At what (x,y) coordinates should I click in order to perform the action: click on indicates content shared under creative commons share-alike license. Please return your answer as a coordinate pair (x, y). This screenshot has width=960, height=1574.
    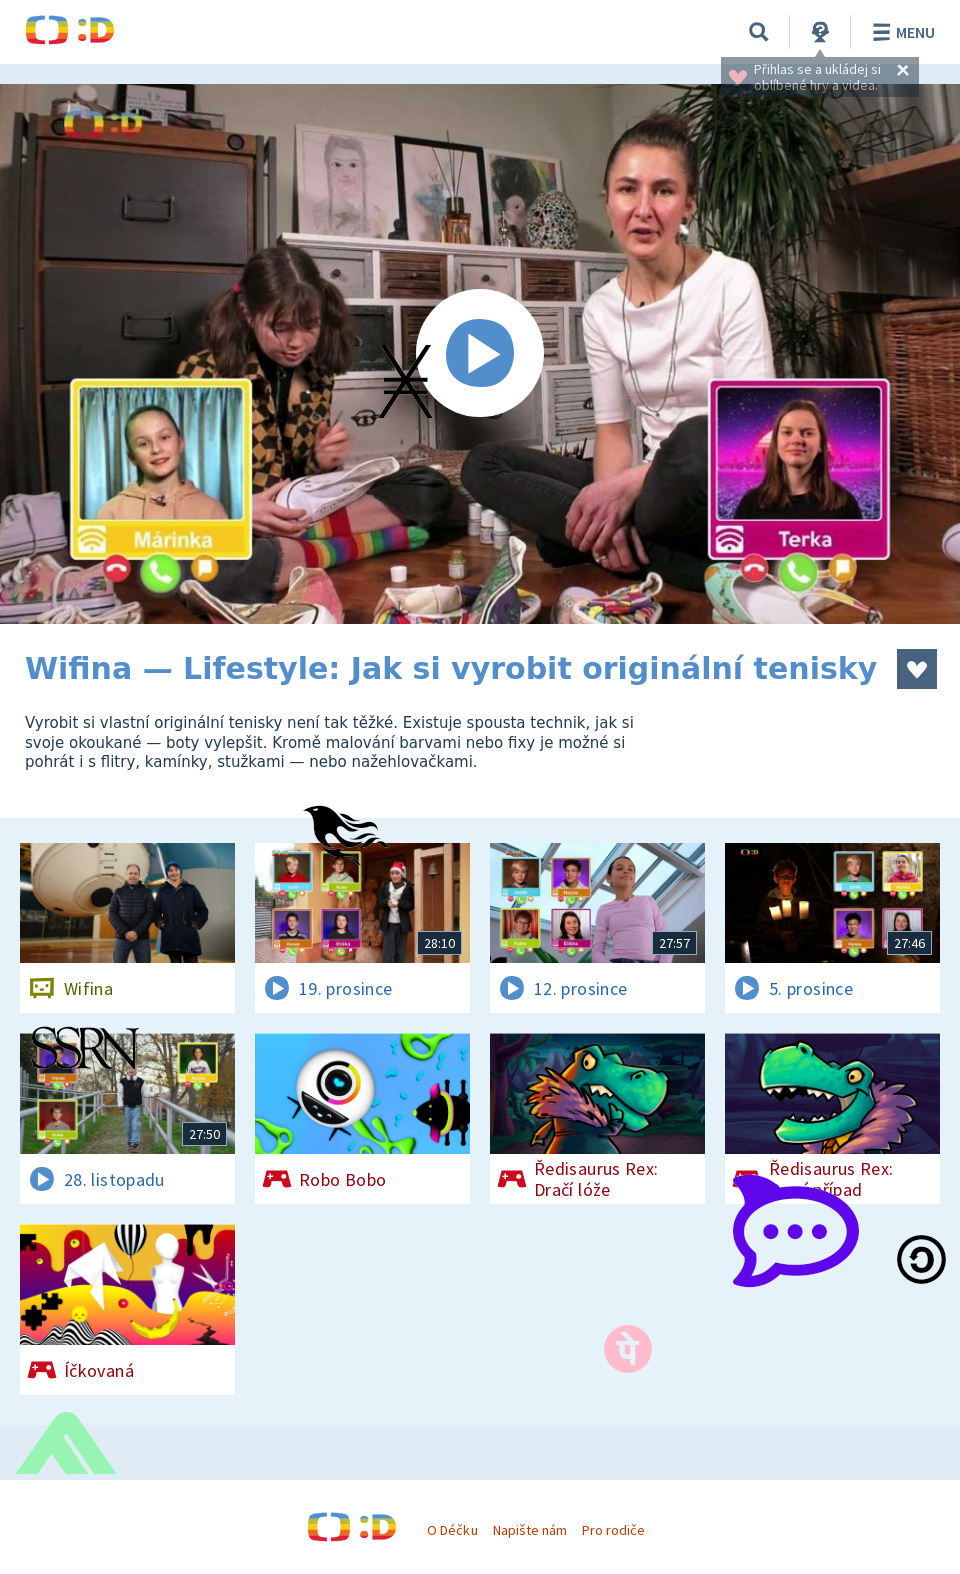
    Looking at the image, I should click on (921, 1259).